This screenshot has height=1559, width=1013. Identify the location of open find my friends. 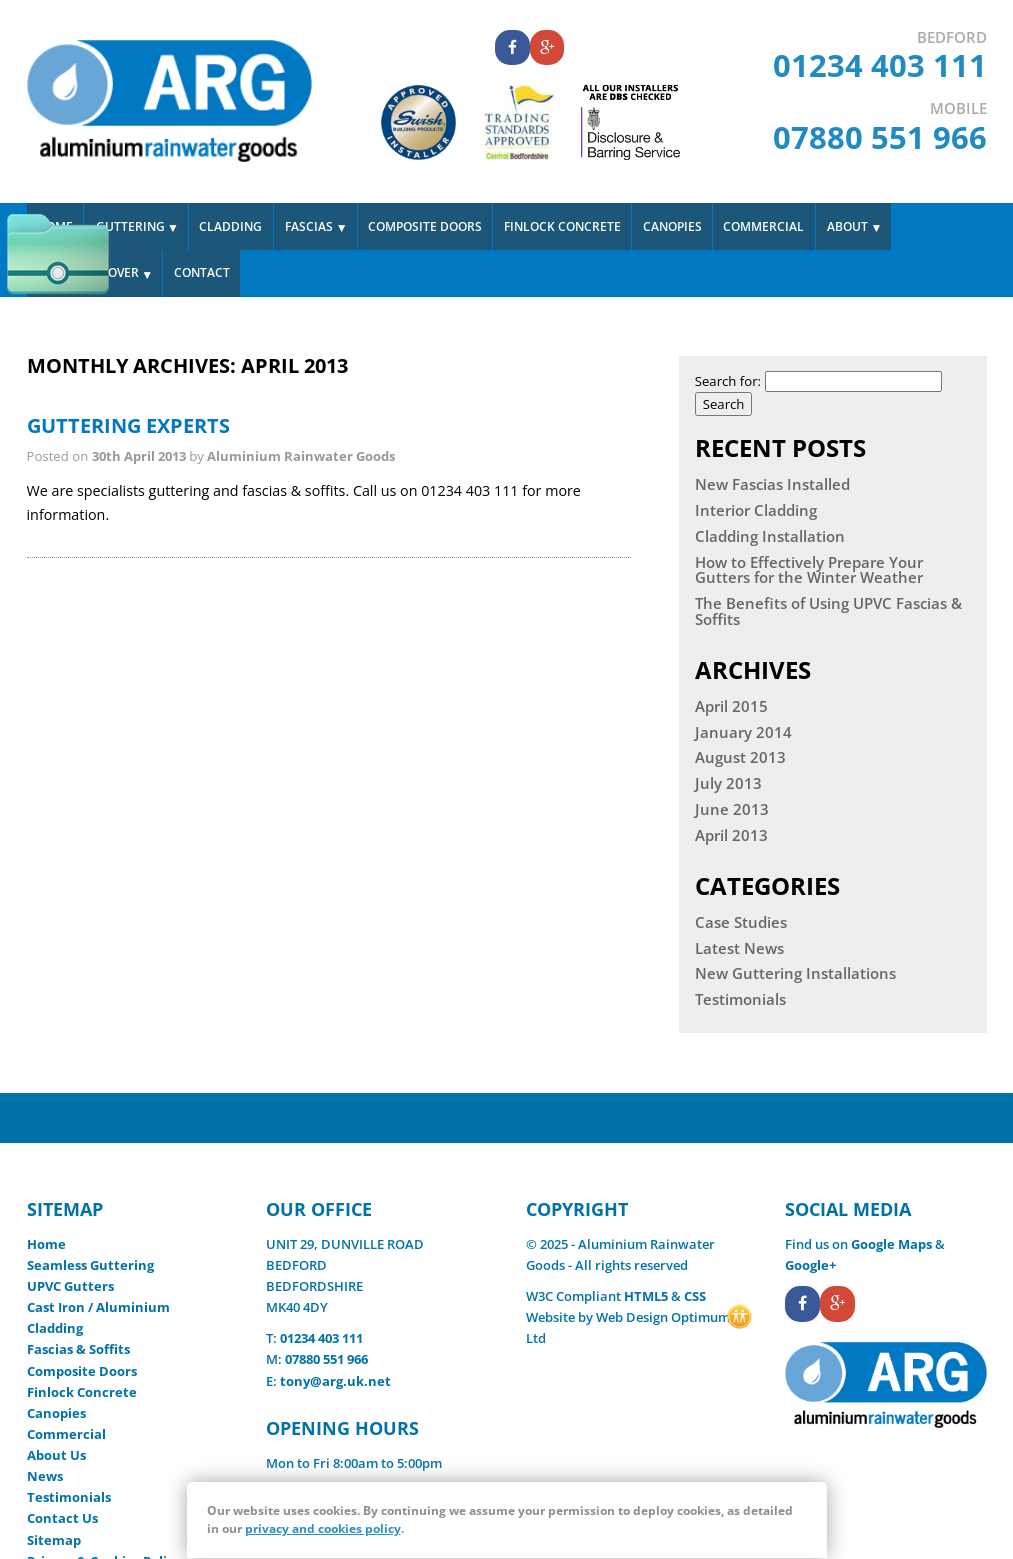
(739, 1316).